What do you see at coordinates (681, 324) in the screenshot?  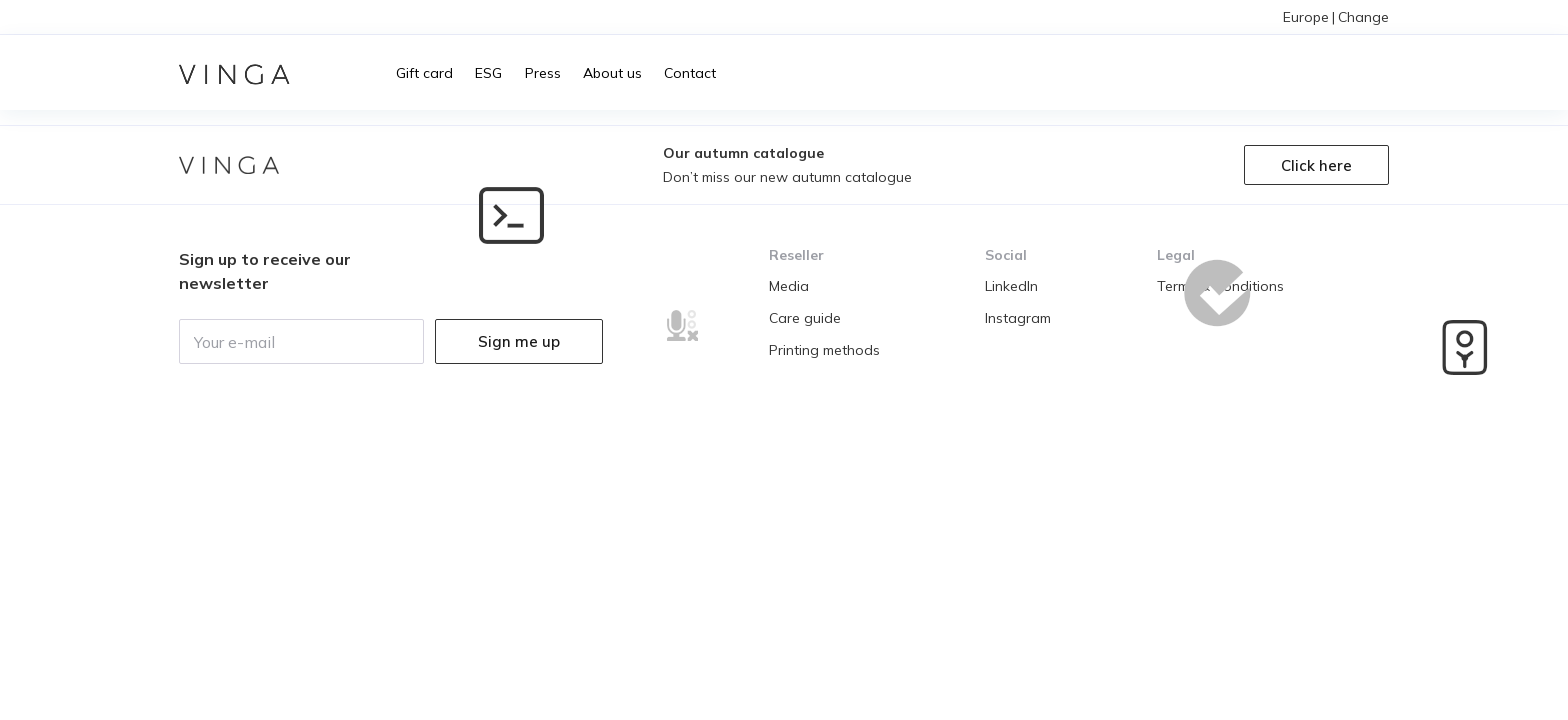 I see `microphone is muted` at bounding box center [681, 324].